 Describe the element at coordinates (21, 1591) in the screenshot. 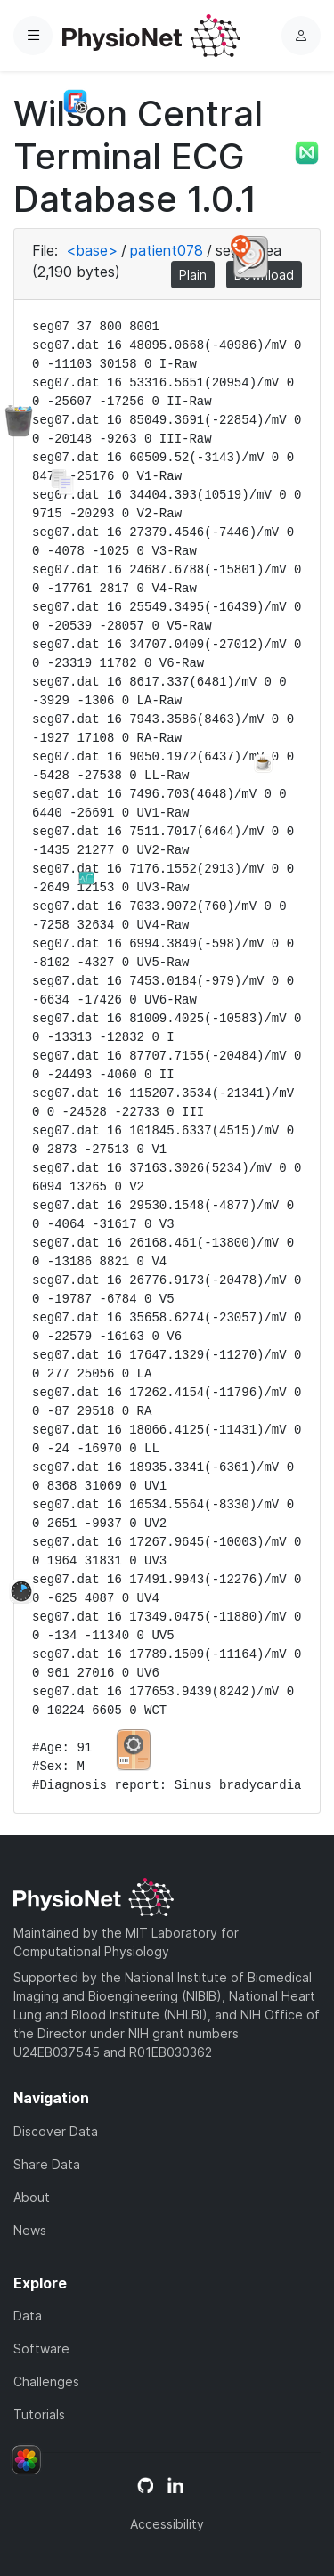

I see `open safe eyes app for screen break reminders` at that location.